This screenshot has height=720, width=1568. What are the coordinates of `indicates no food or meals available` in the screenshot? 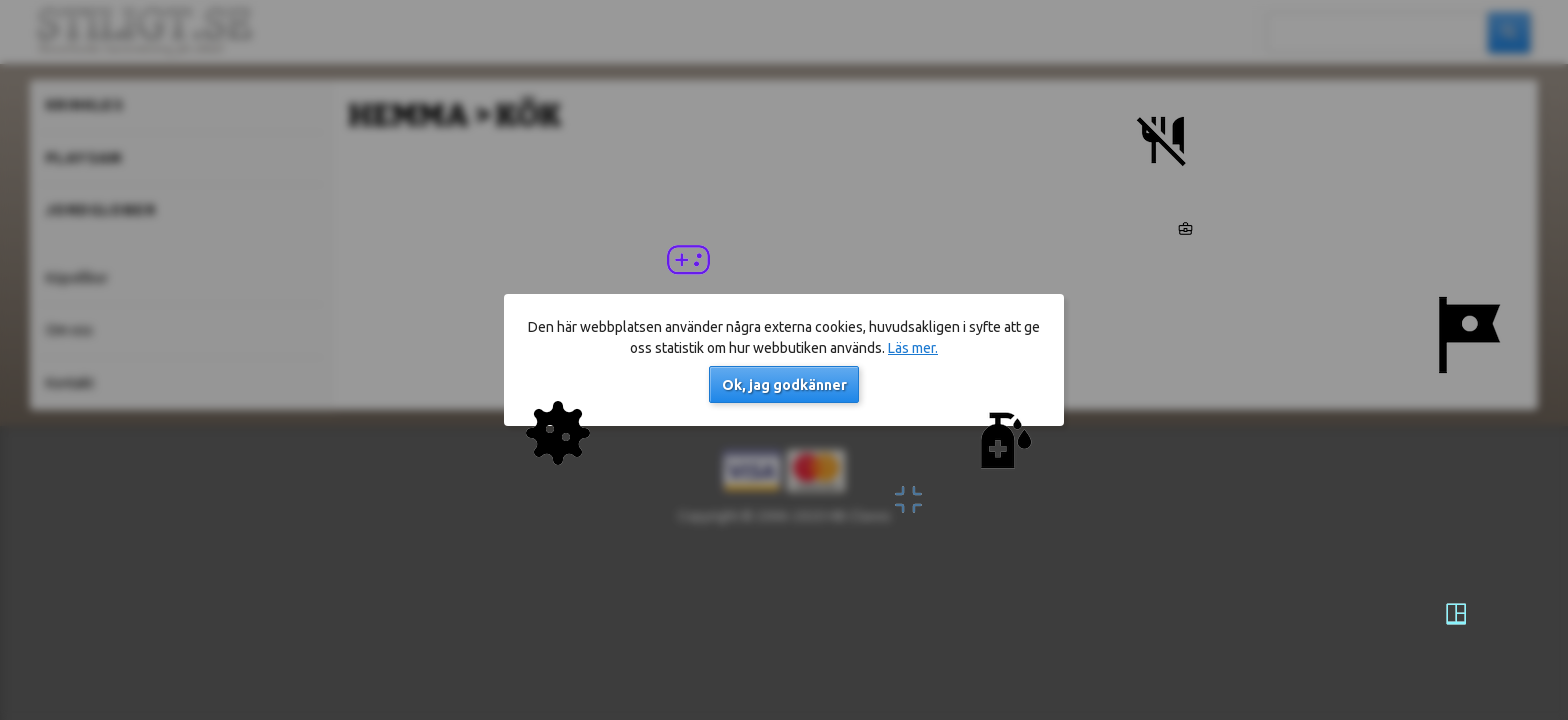 It's located at (1163, 140).